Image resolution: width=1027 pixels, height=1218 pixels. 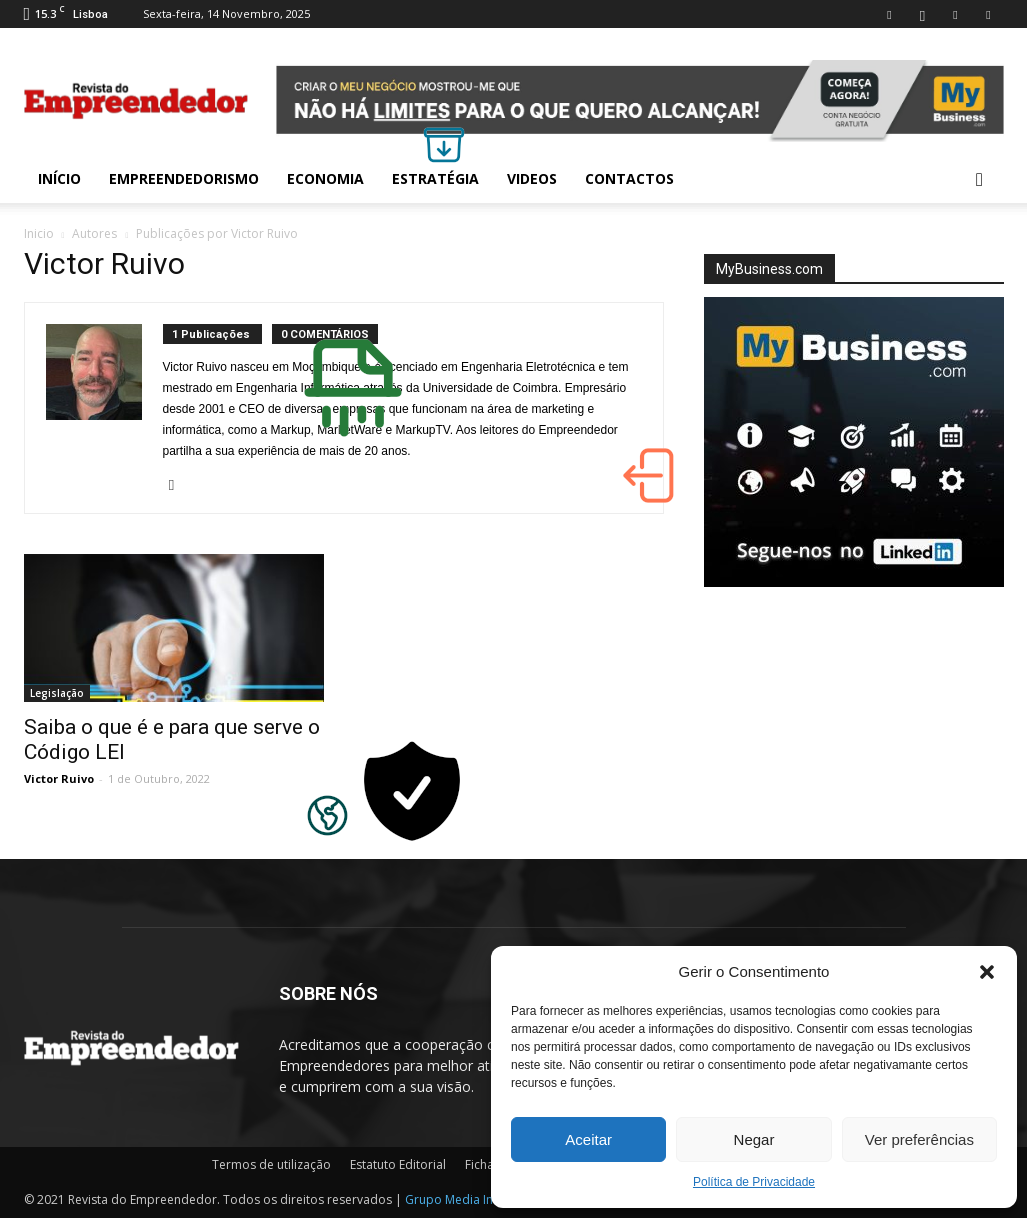 I want to click on permanently delete a document, so click(x=353, y=388).